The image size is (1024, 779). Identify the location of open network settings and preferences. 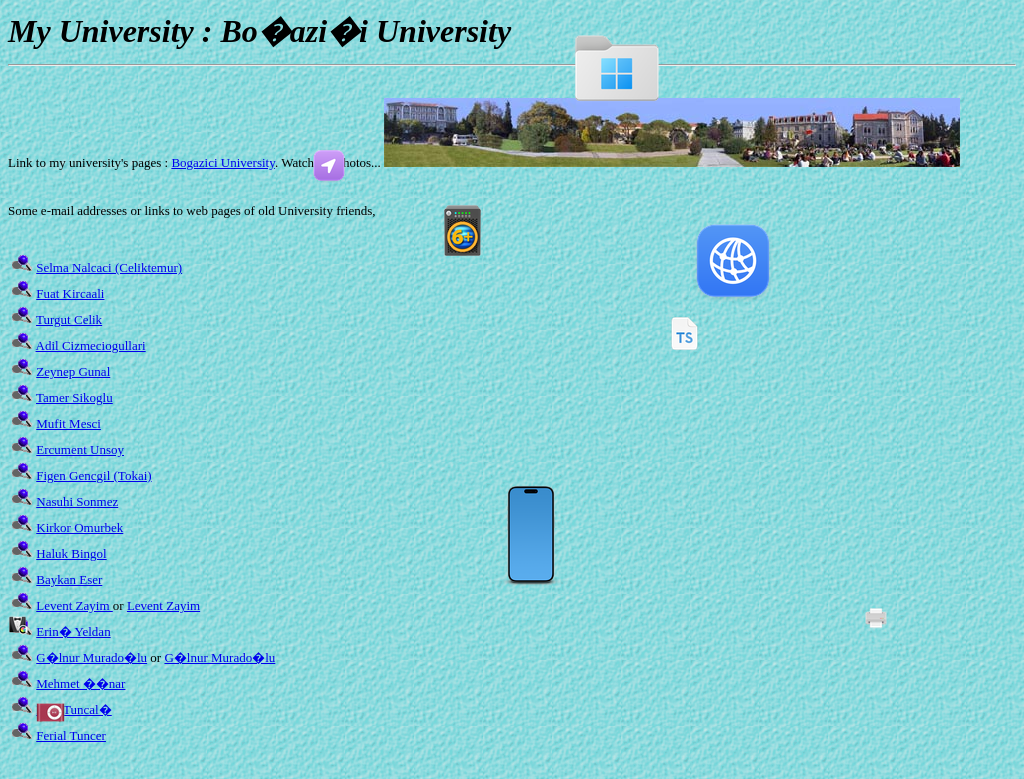
(733, 262).